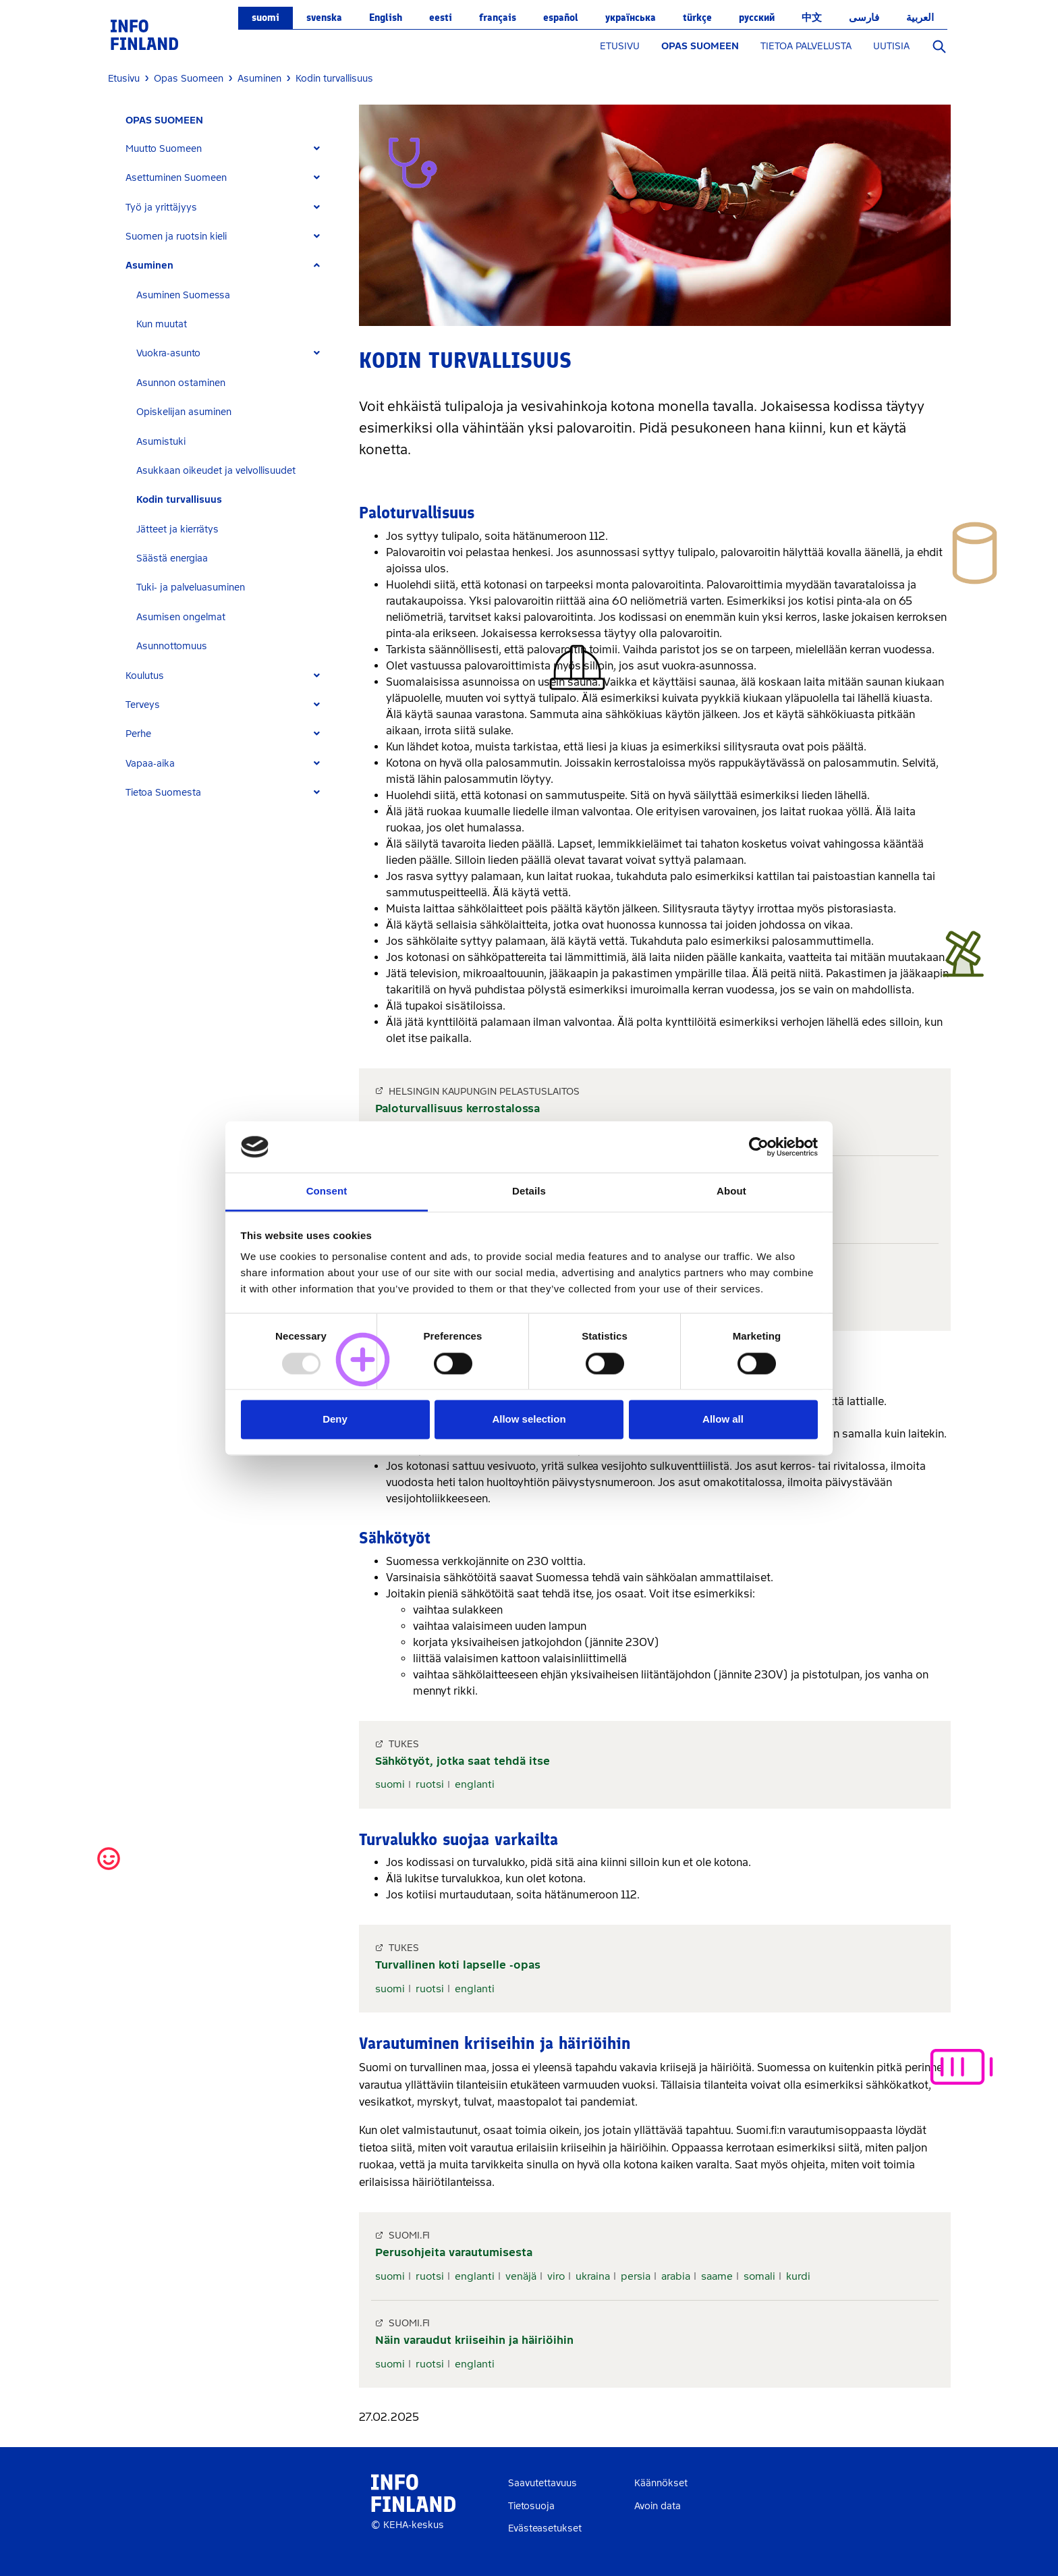 The image size is (1058, 2576). I want to click on insert a winking emoji into your message, so click(109, 1859).